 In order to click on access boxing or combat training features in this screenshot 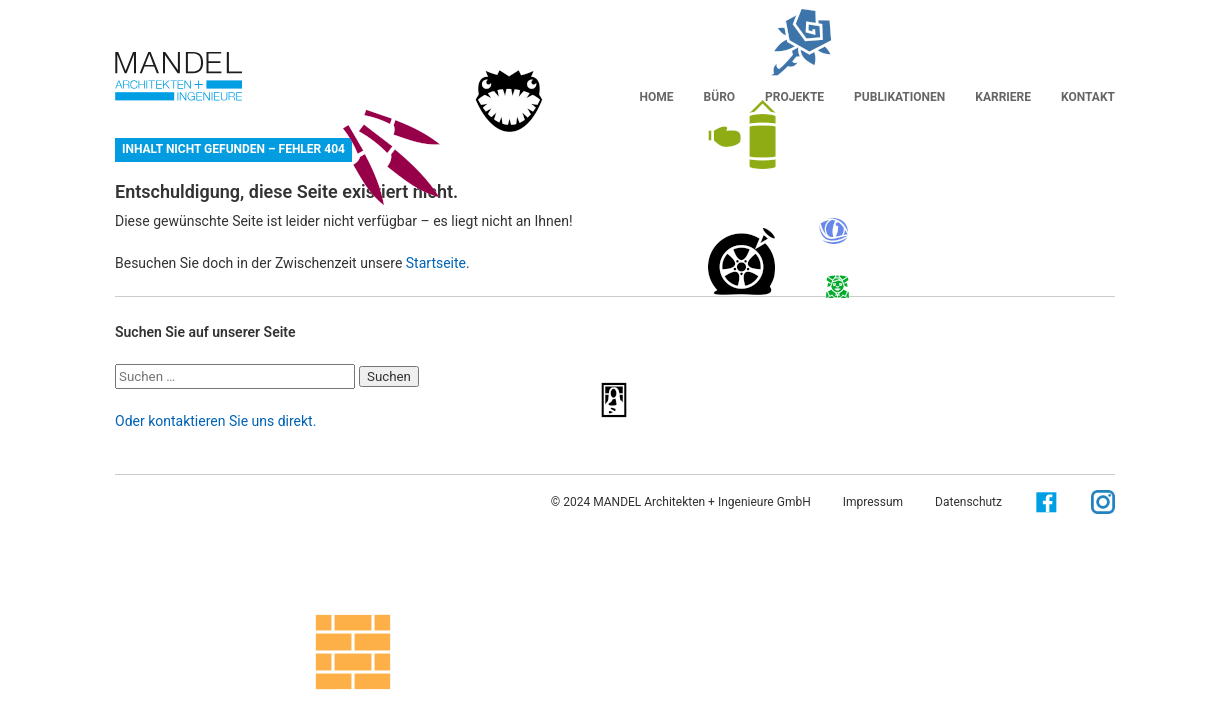, I will do `click(743, 135)`.